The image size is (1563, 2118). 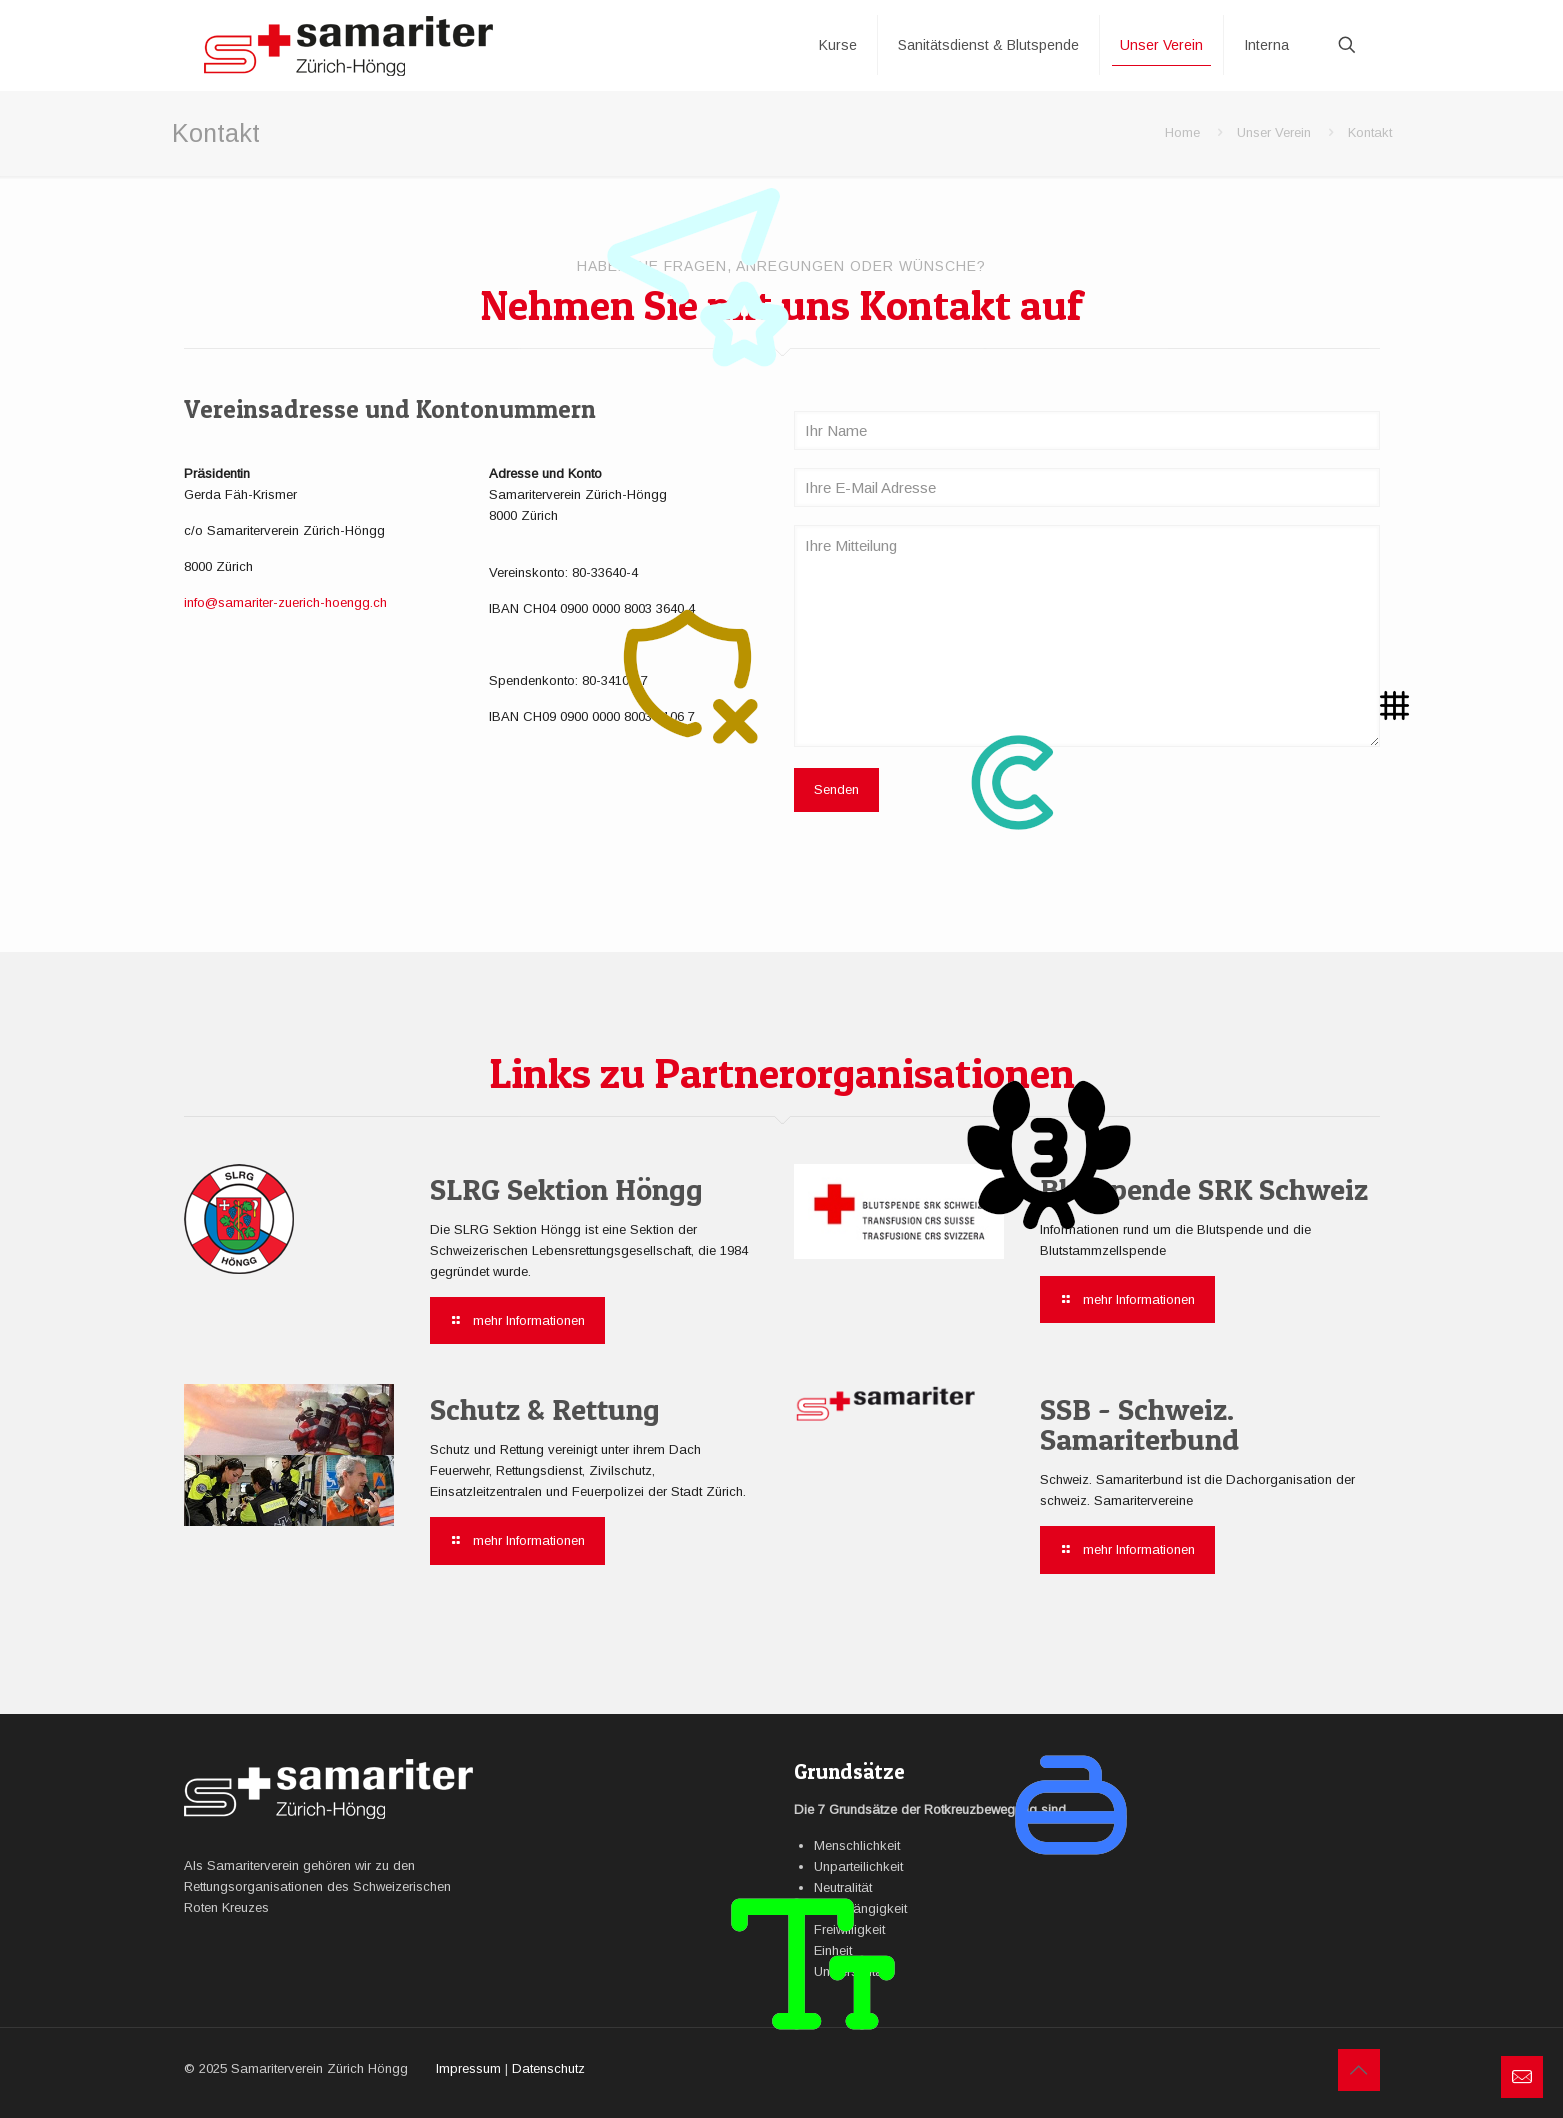 What do you see at coordinates (1071, 1805) in the screenshot?
I see `access curling sport content or scores` at bounding box center [1071, 1805].